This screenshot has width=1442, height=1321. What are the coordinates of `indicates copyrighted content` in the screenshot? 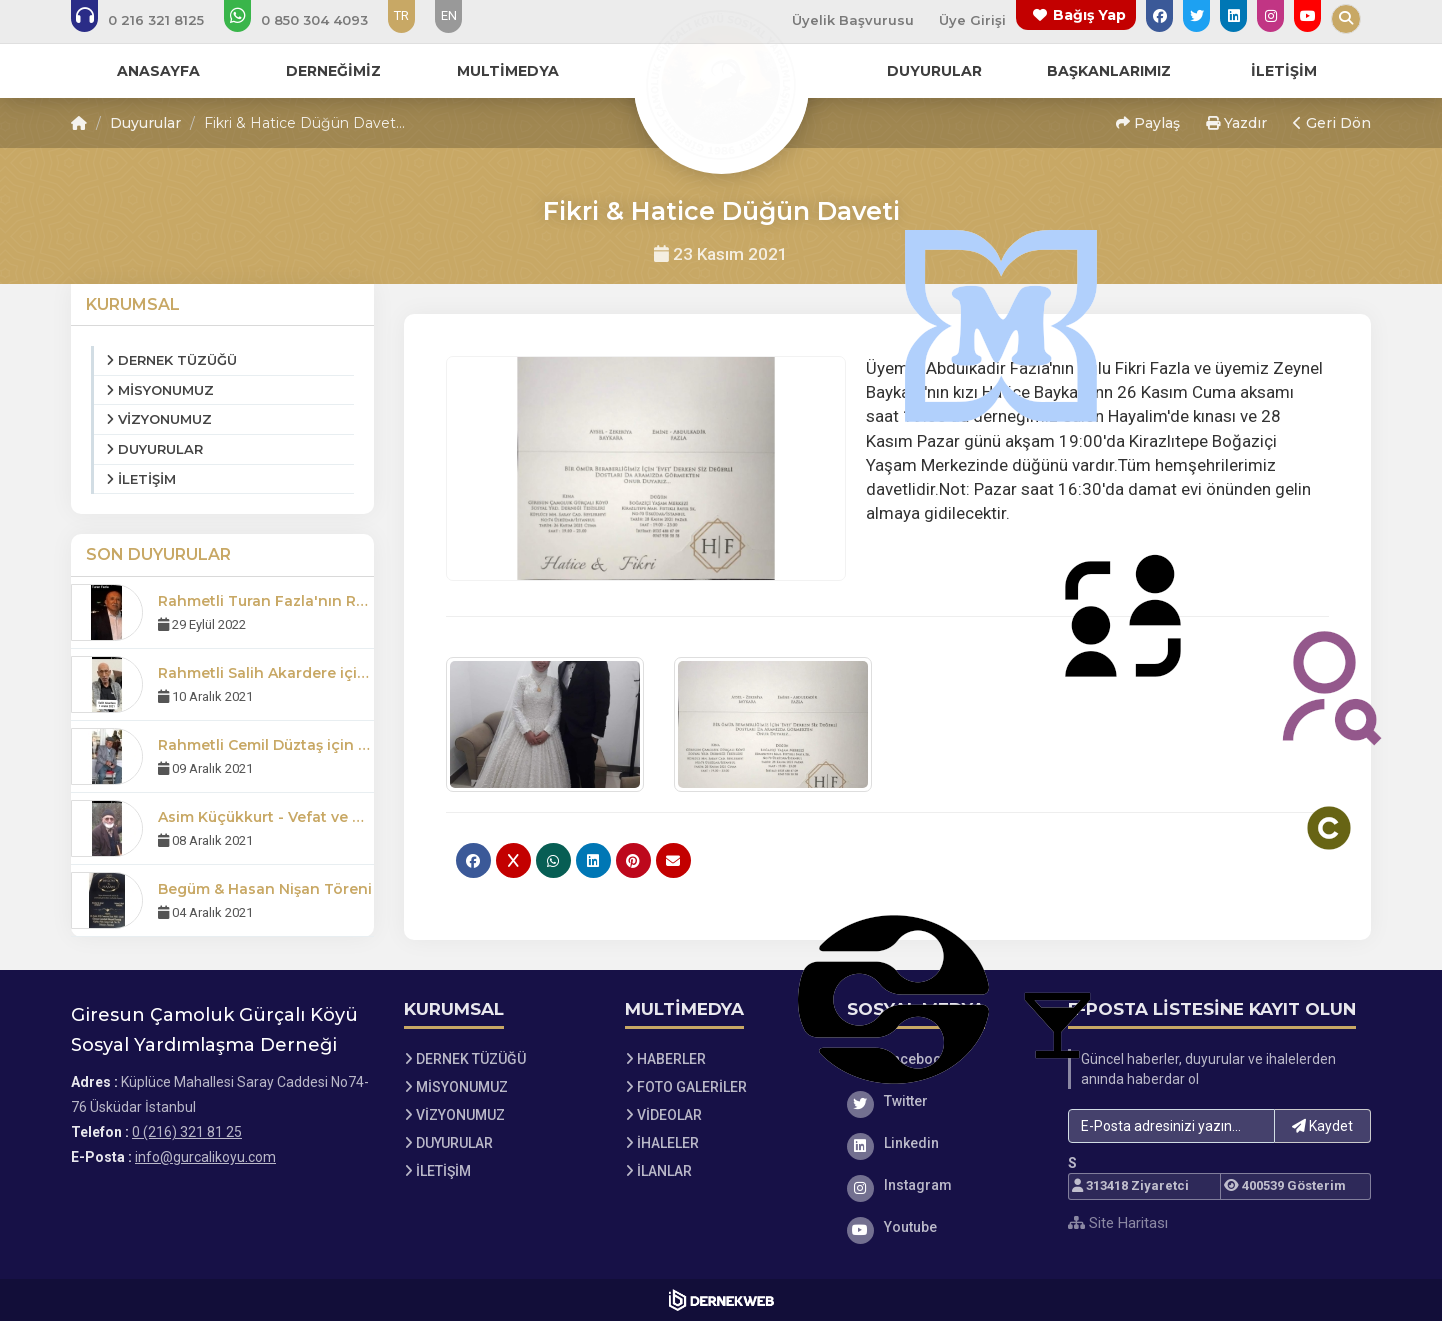 It's located at (1329, 828).